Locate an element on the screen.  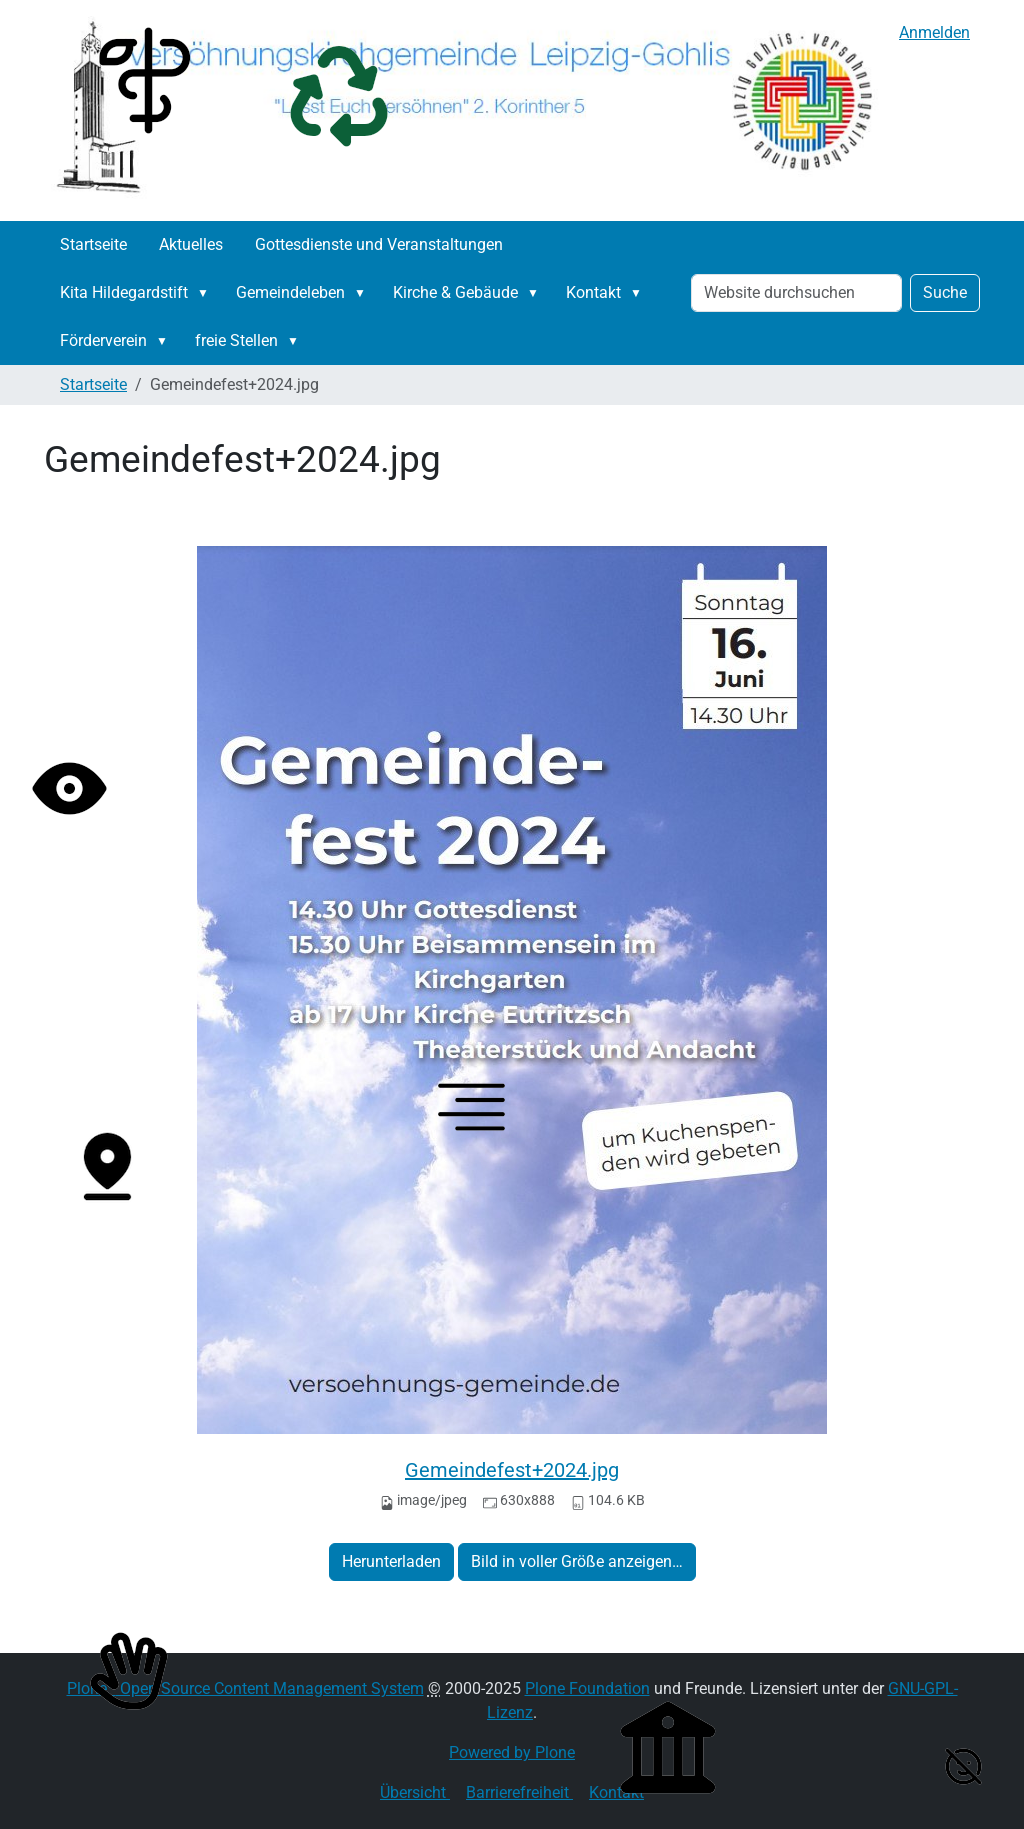
align text to the right is located at coordinates (471, 1108).